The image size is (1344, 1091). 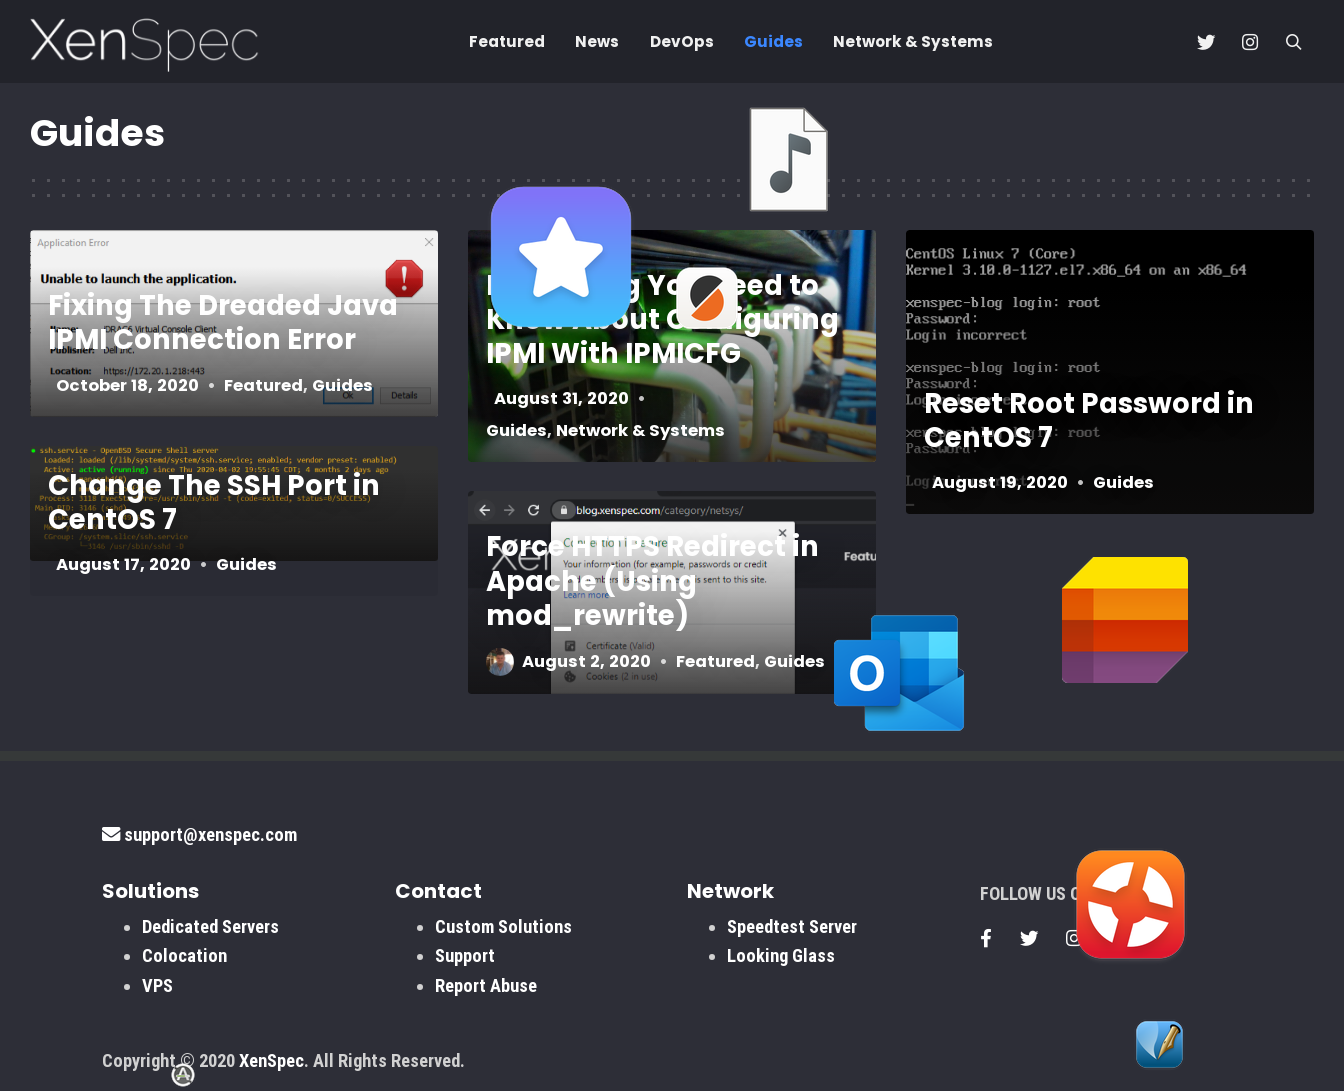 I want to click on open PrusaSlicer 3D printing software, so click(x=707, y=298).